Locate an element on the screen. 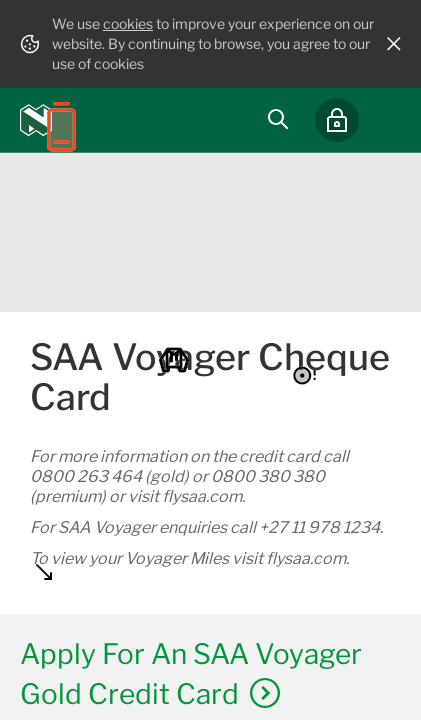 This screenshot has width=421, height=720. move item to the bottom right is located at coordinates (44, 572).